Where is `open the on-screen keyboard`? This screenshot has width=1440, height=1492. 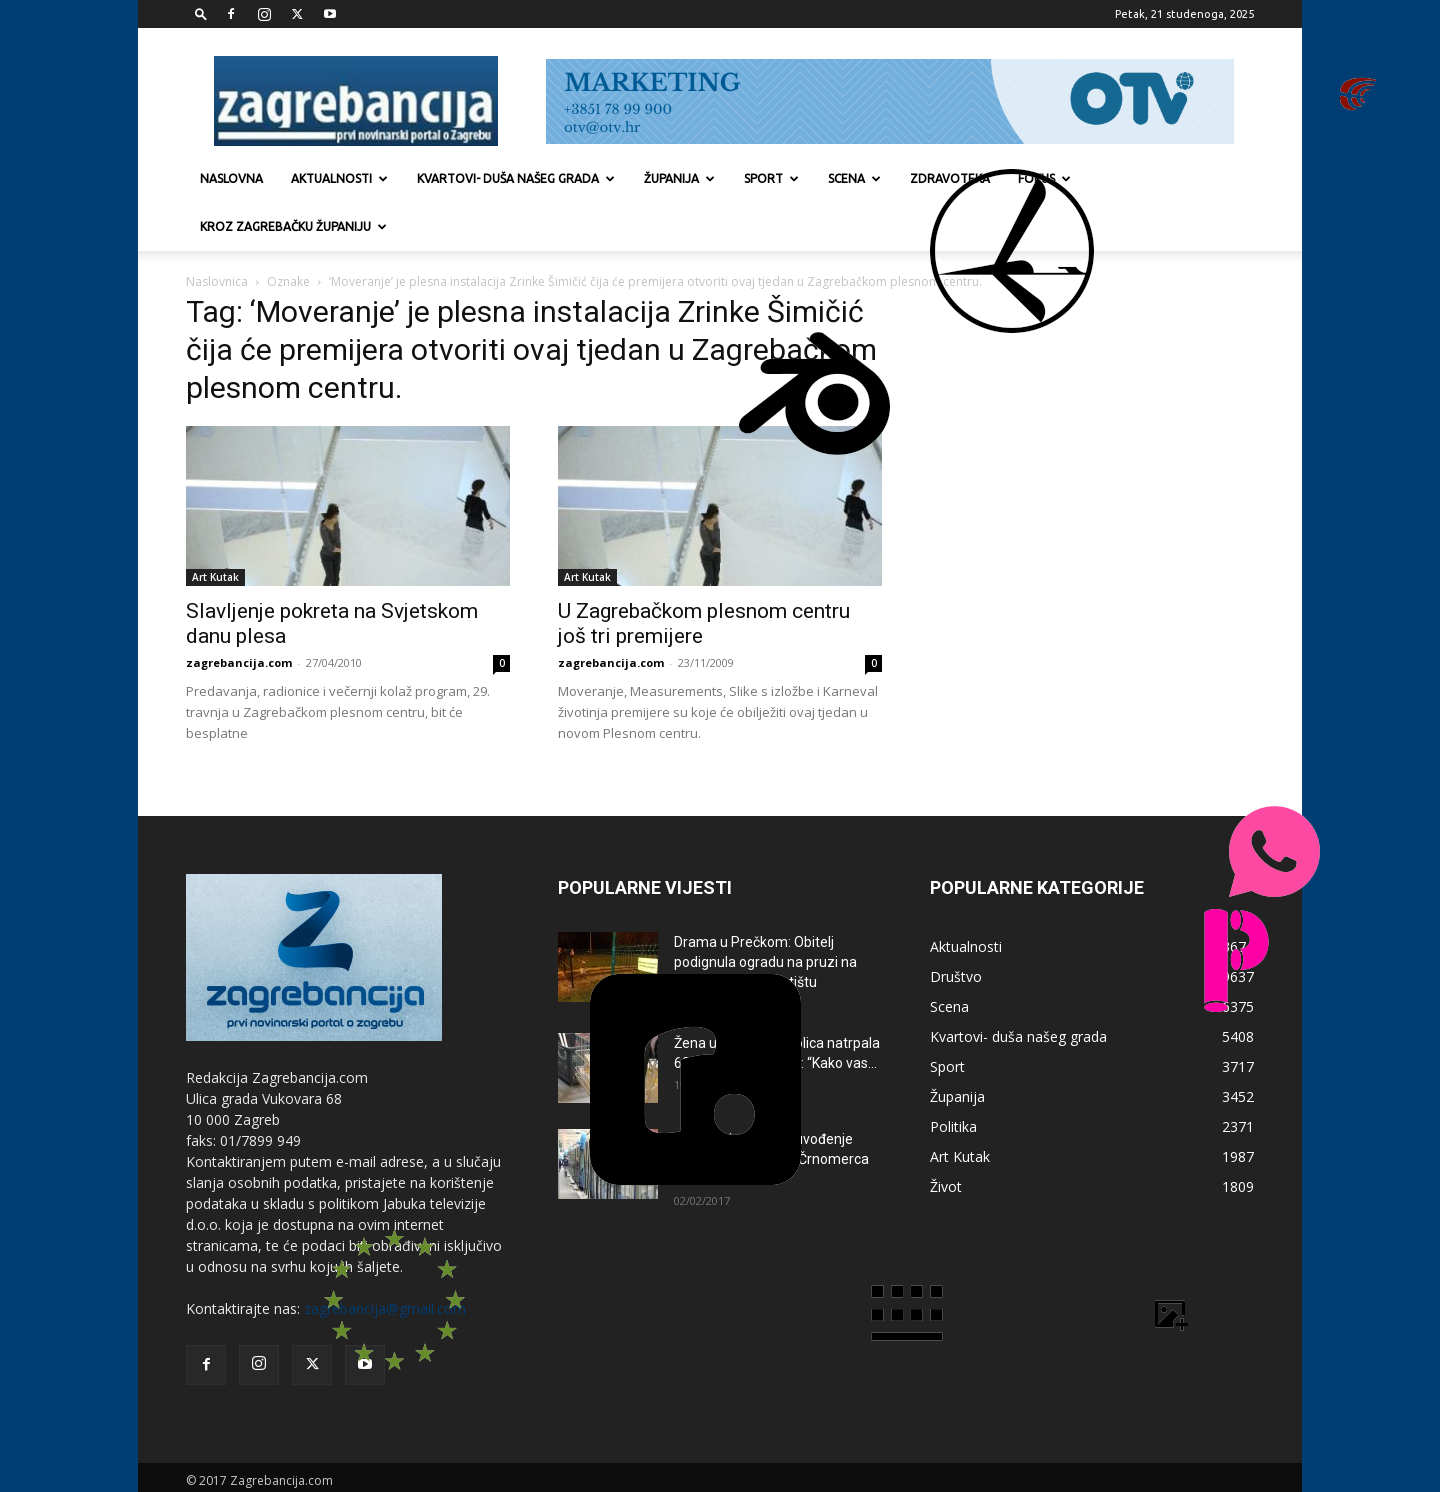
open the on-screen keyboard is located at coordinates (907, 1313).